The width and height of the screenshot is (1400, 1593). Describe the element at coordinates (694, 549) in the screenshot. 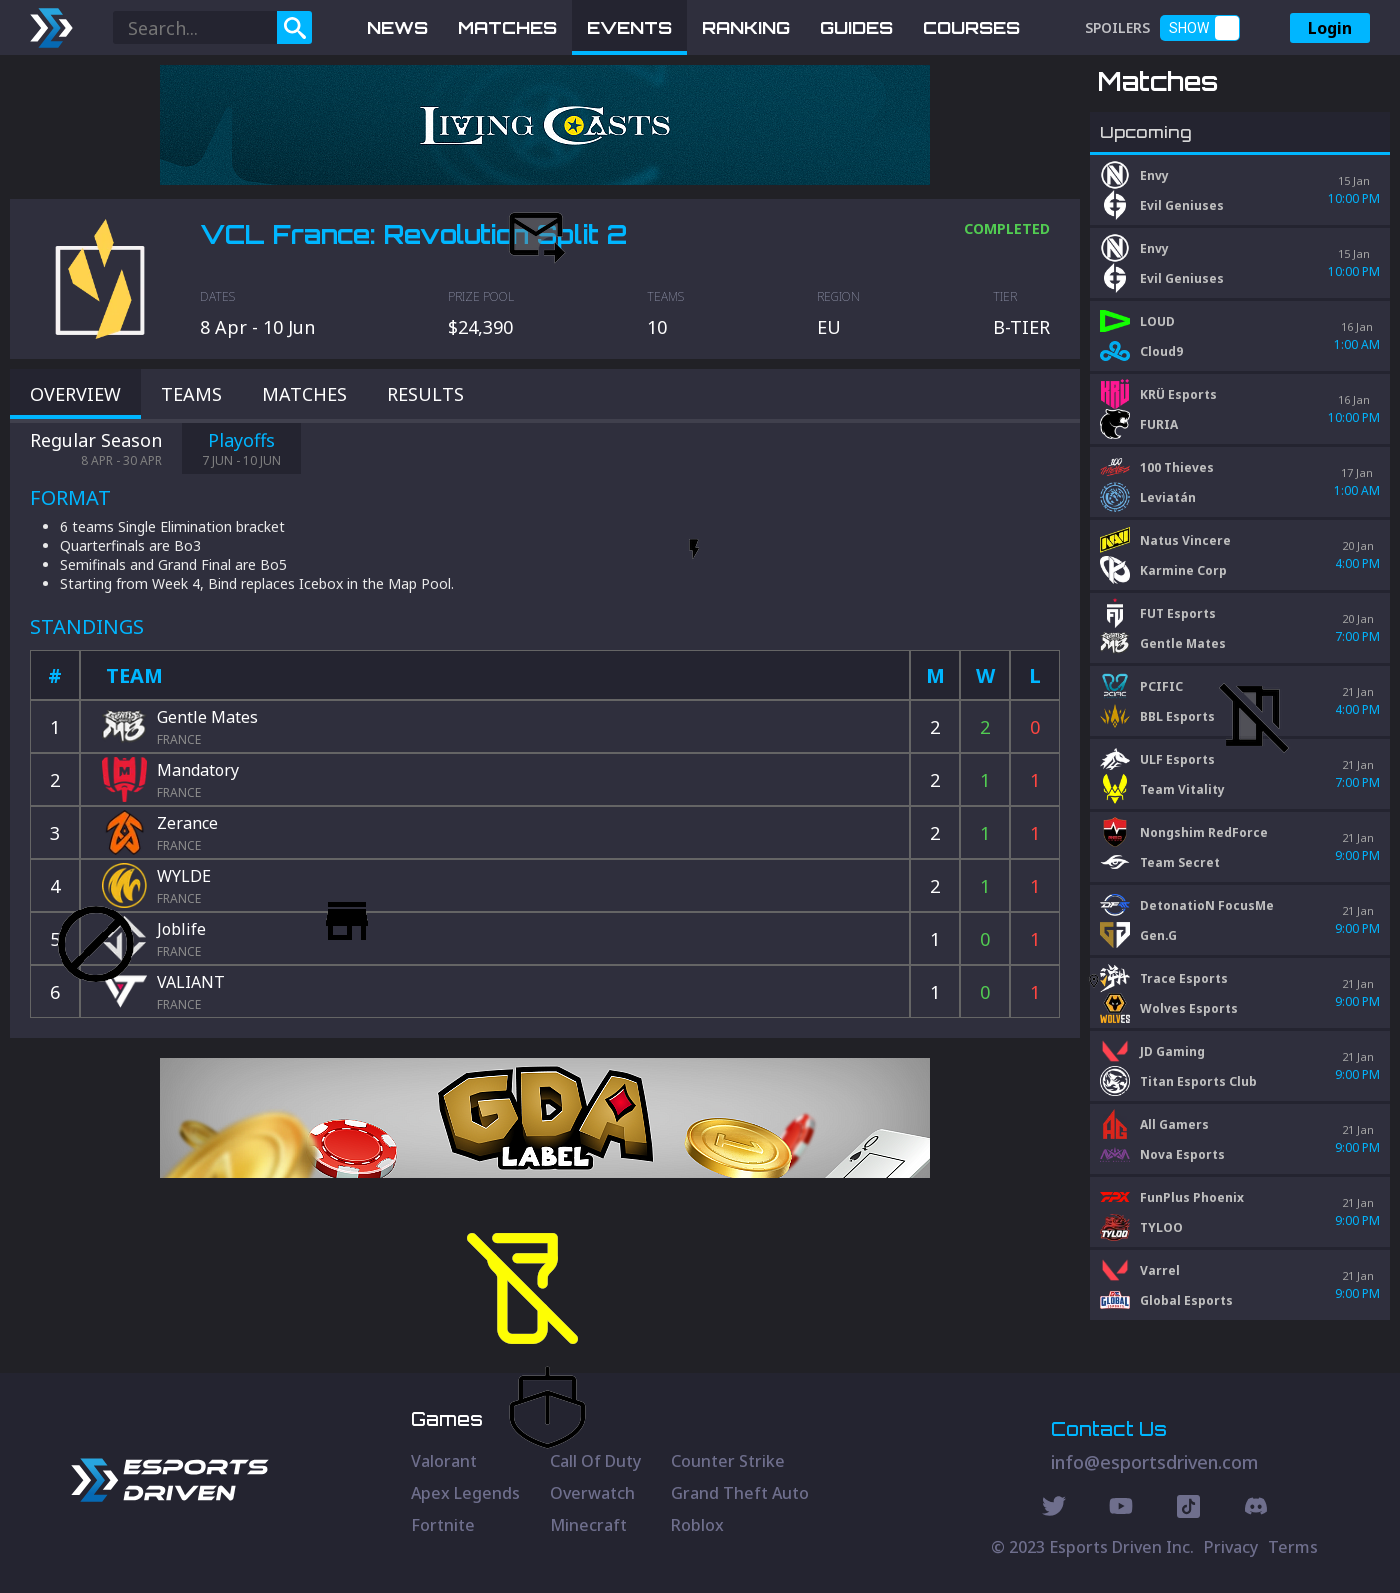

I see `turn on camera flash` at that location.